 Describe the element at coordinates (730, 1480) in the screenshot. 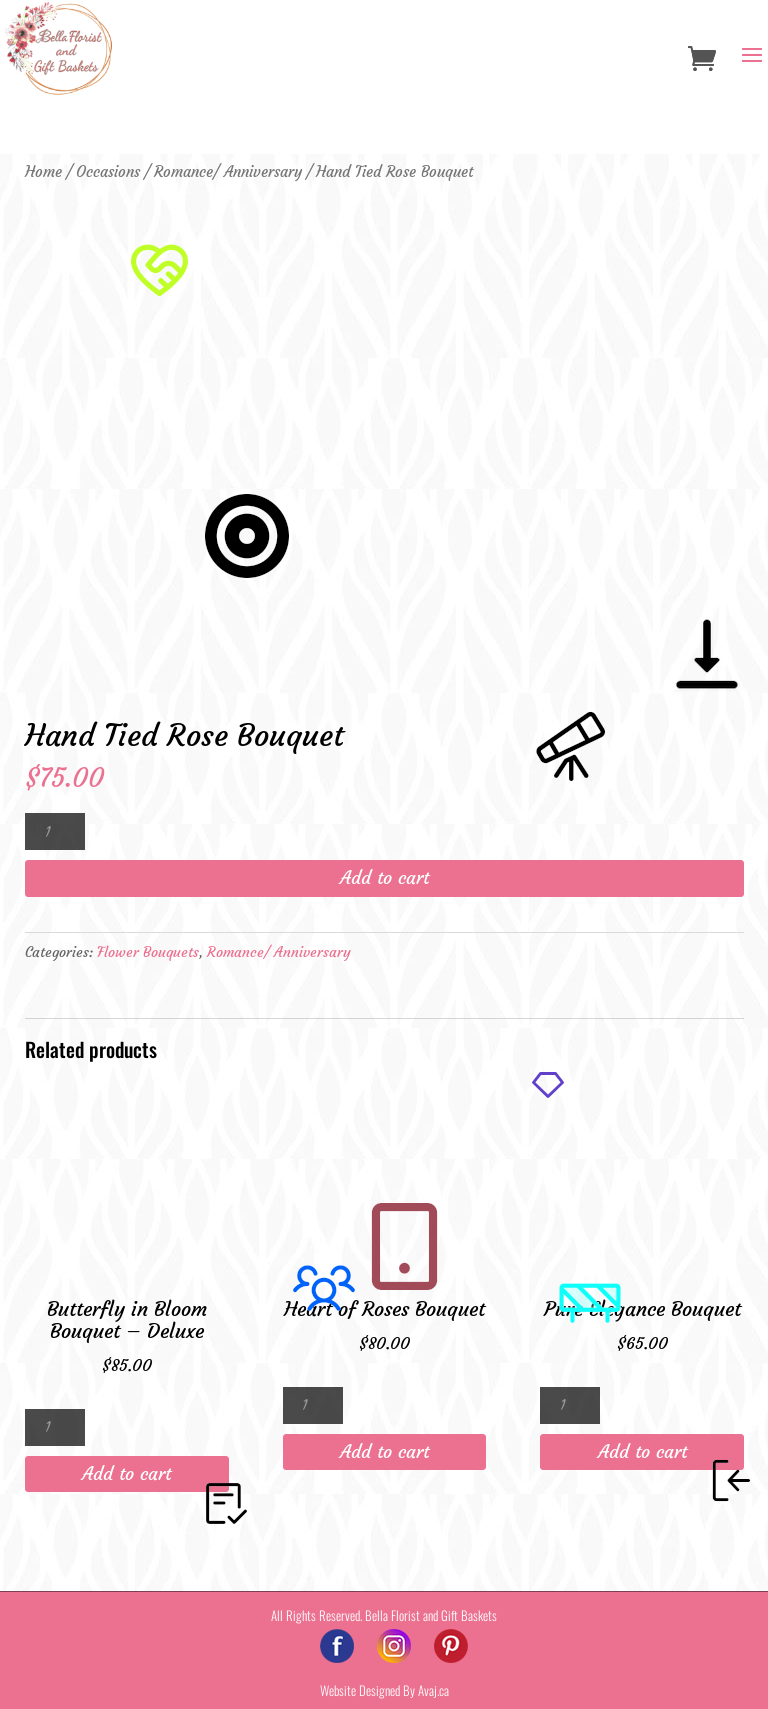

I see `sign in to your account` at that location.